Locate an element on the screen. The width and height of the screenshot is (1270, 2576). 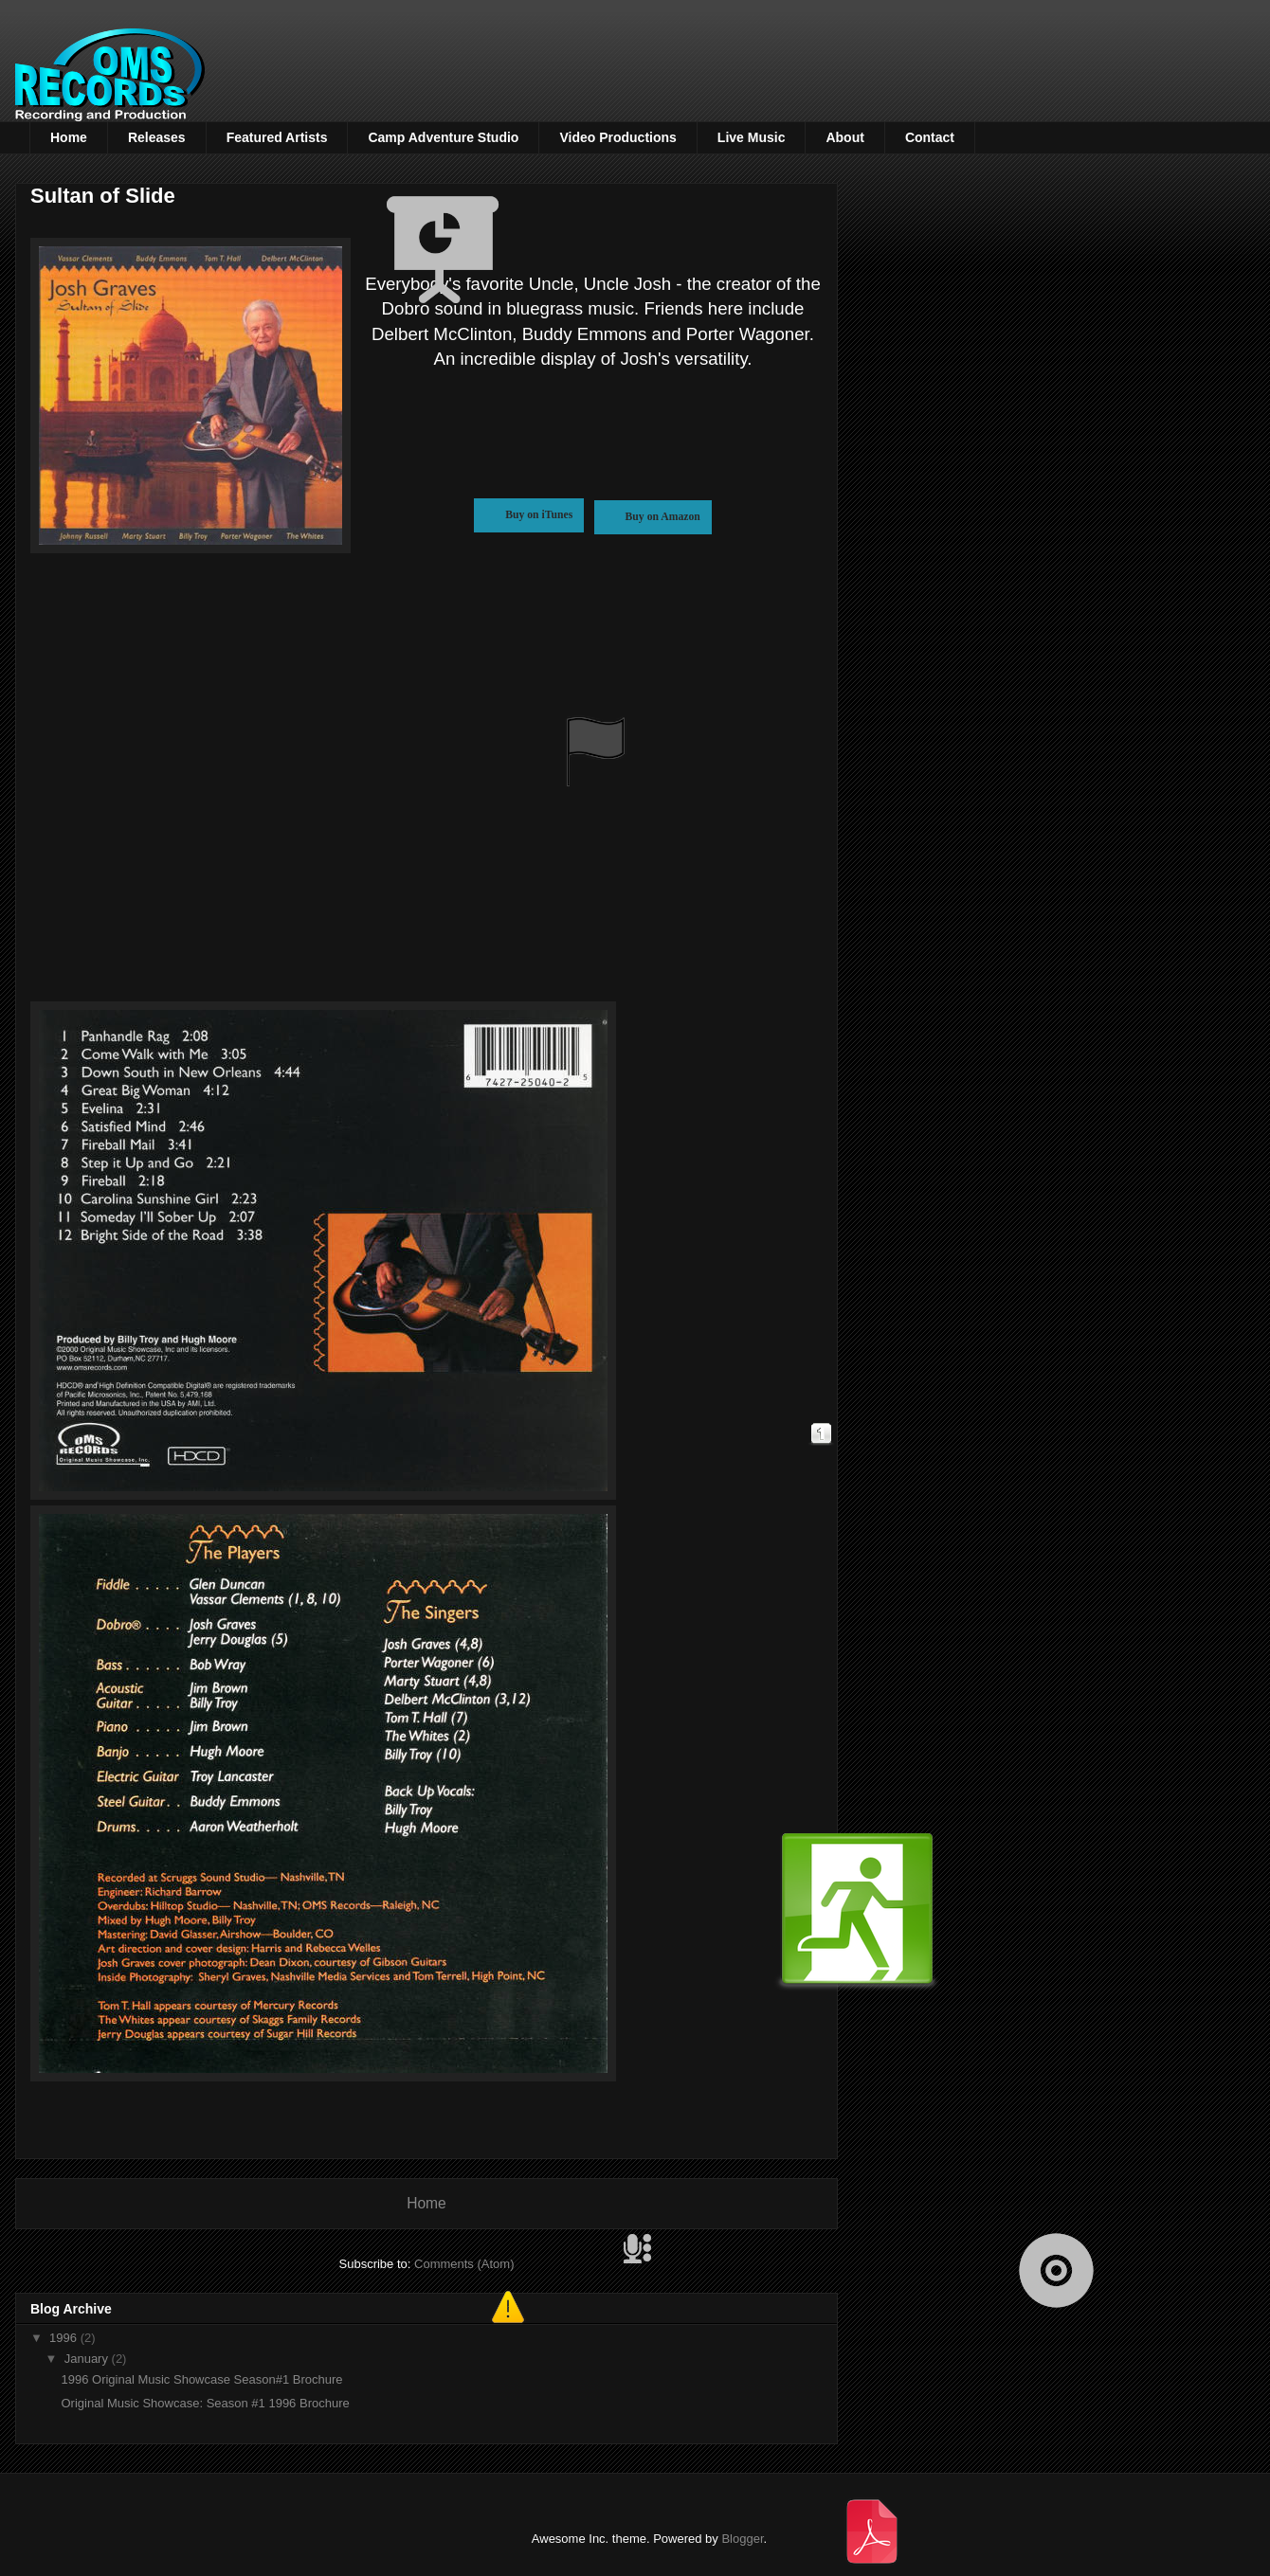
view flagged emails in Mail is located at coordinates (595, 751).